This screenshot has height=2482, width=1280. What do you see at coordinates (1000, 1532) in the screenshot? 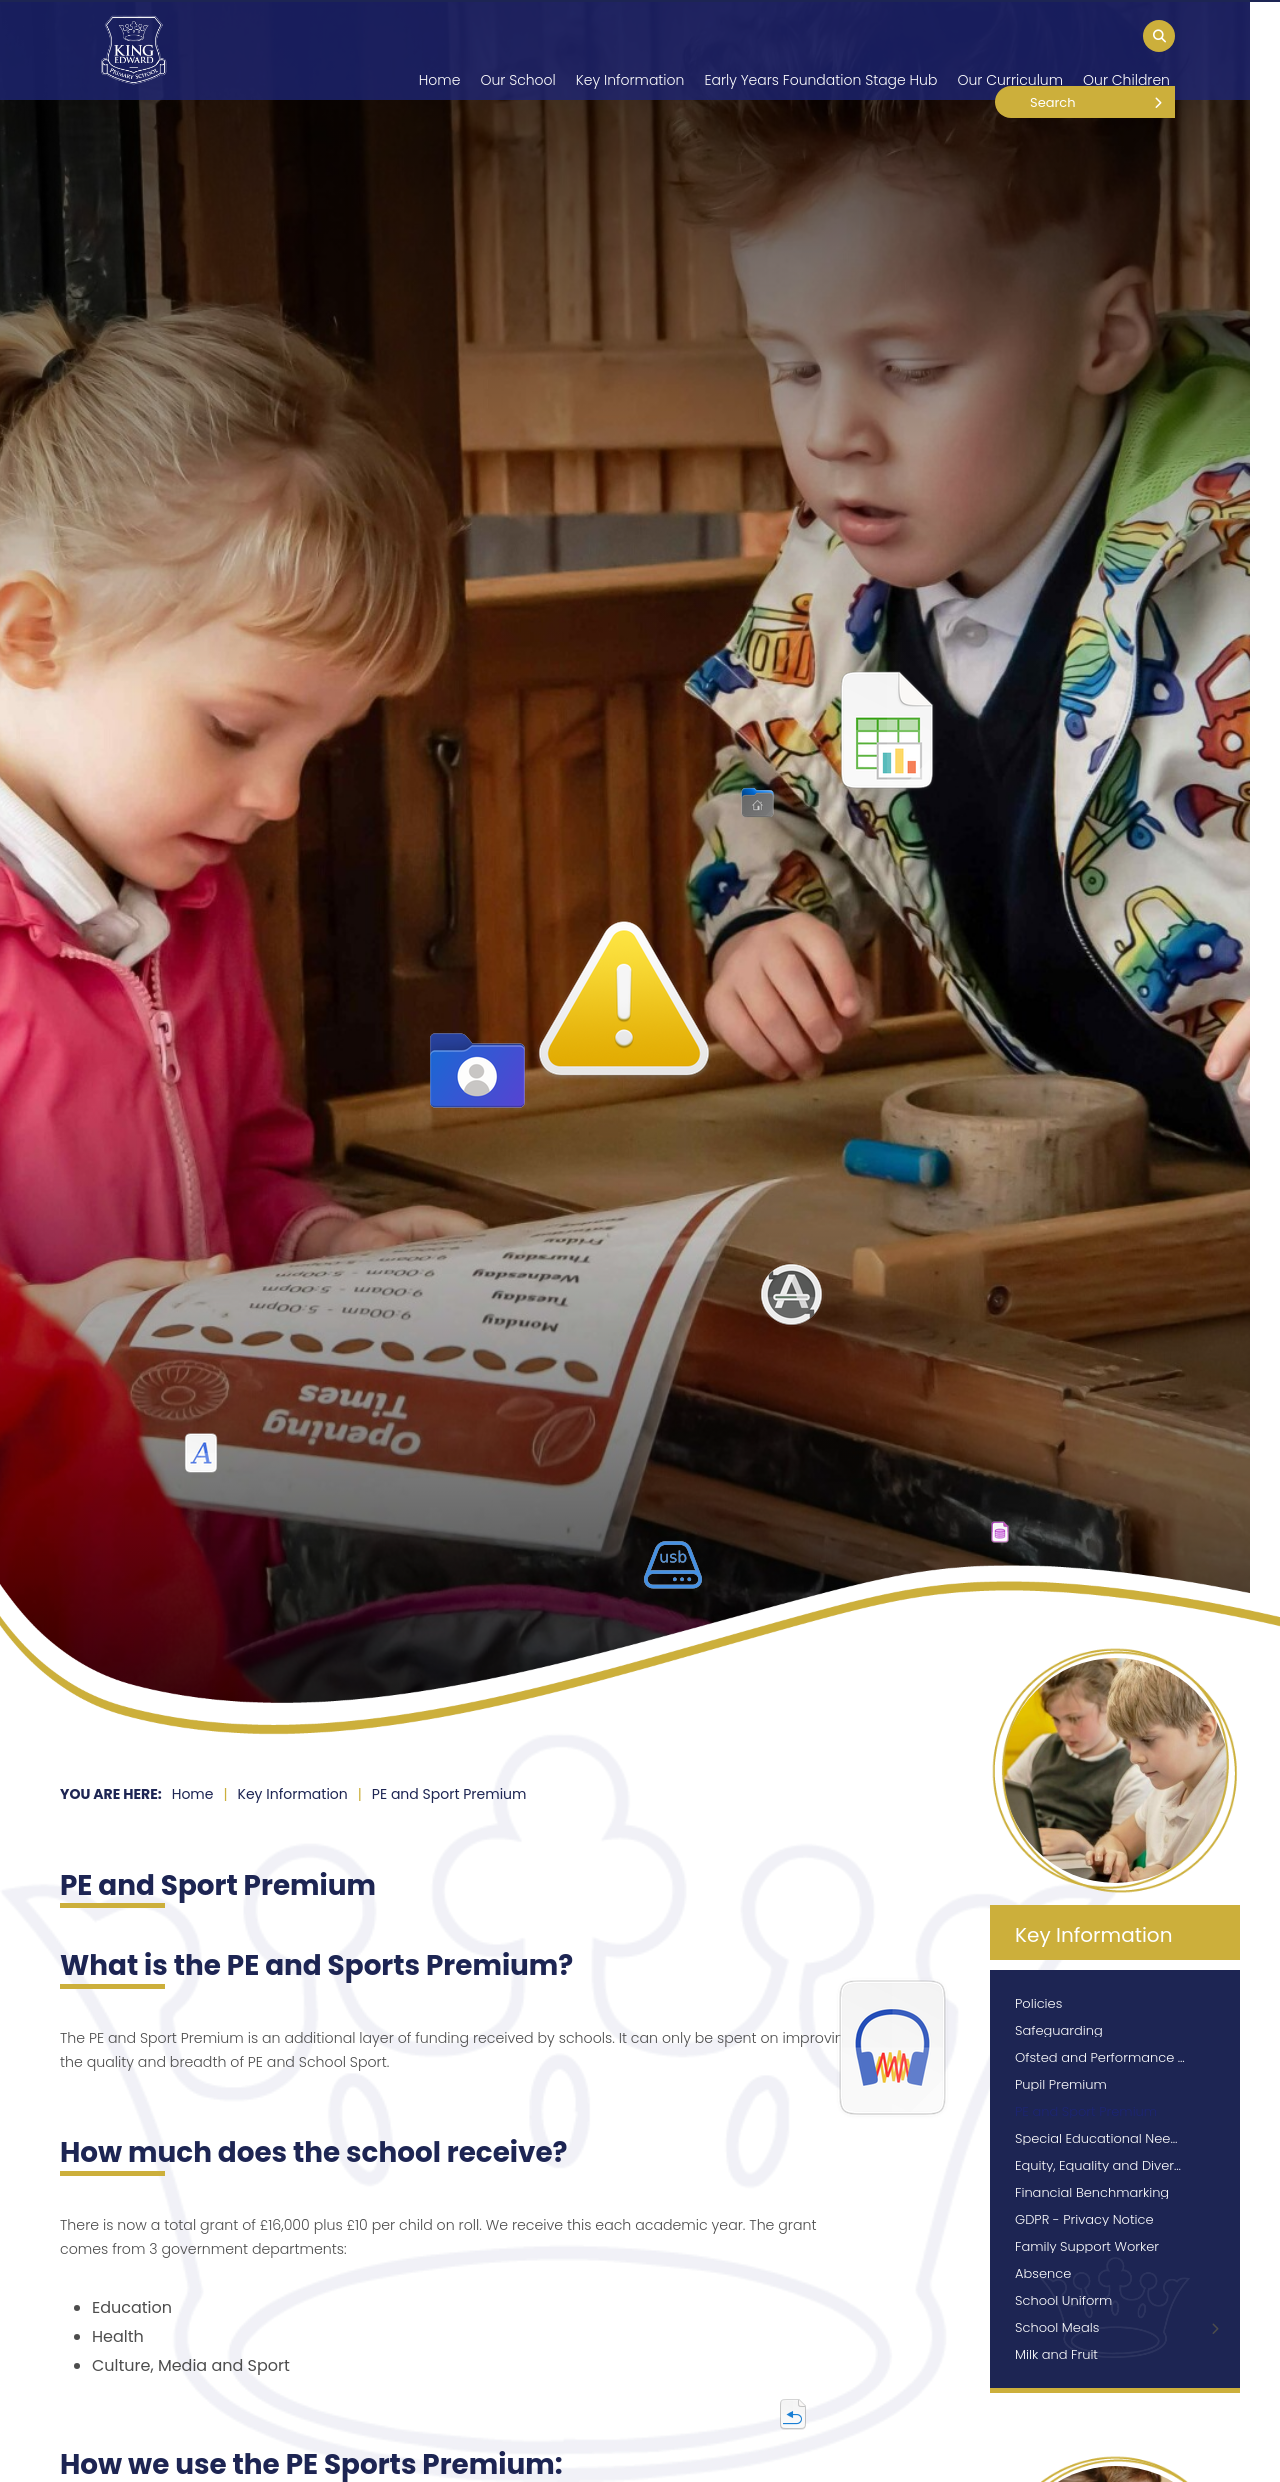
I see `open a database file` at bounding box center [1000, 1532].